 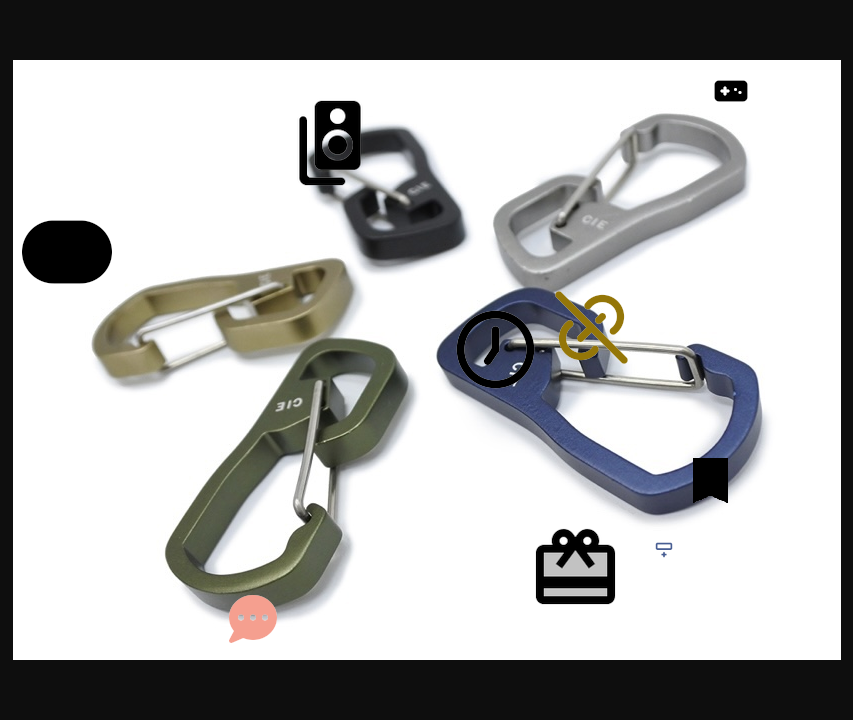 What do you see at coordinates (253, 619) in the screenshot?
I see `open chat or messaging` at bounding box center [253, 619].